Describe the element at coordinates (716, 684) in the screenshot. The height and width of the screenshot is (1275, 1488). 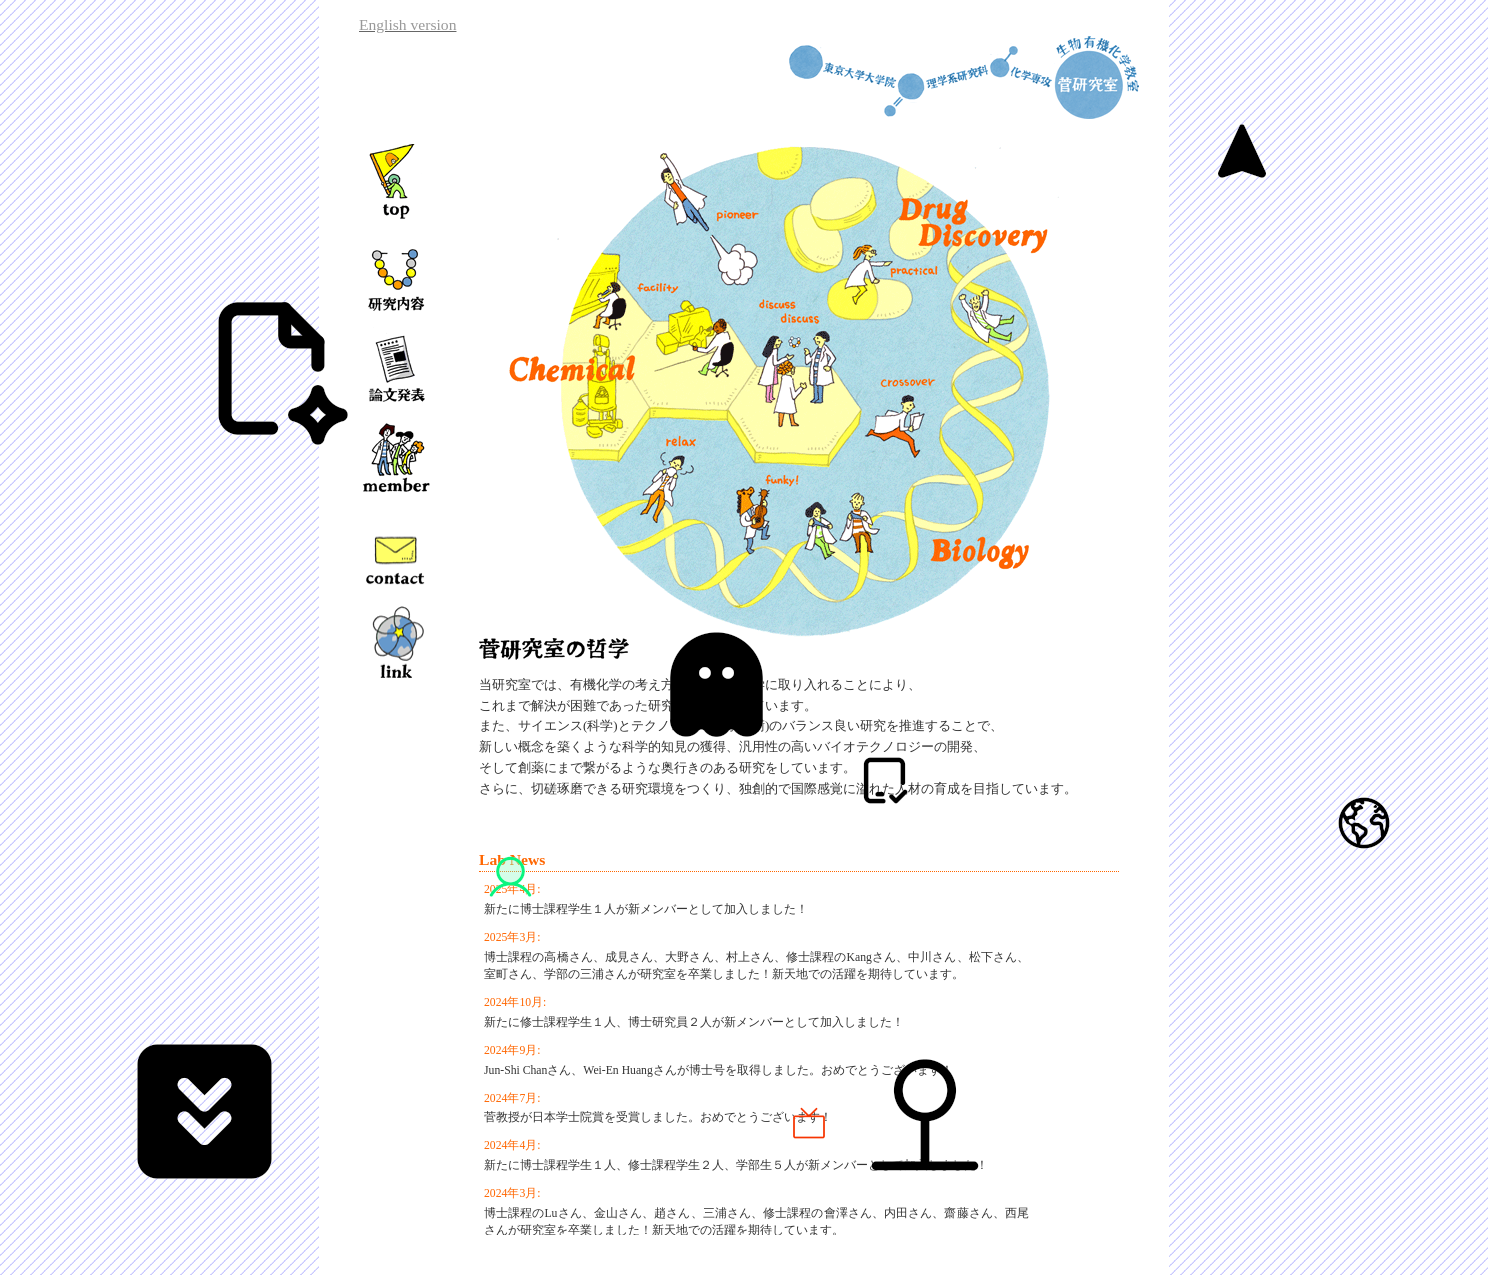
I see `indicates ghost mode or invisible status` at that location.